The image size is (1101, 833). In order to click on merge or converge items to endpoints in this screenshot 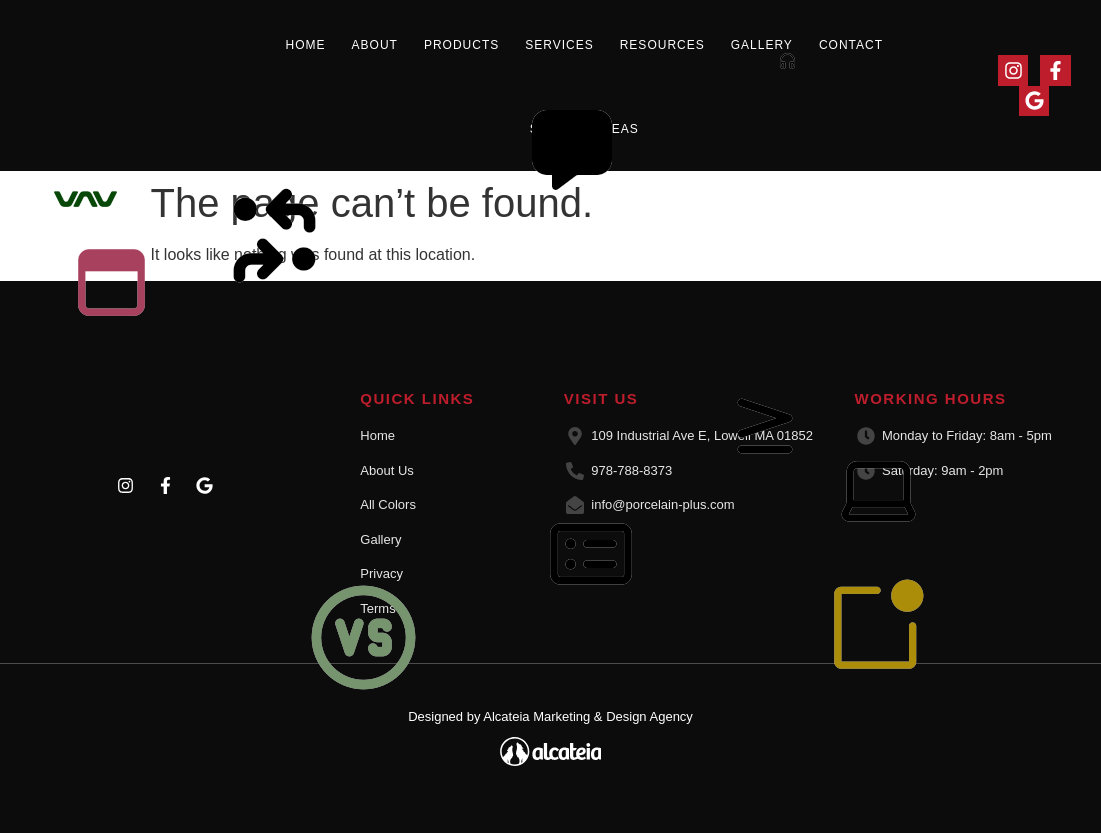, I will do `click(274, 238)`.